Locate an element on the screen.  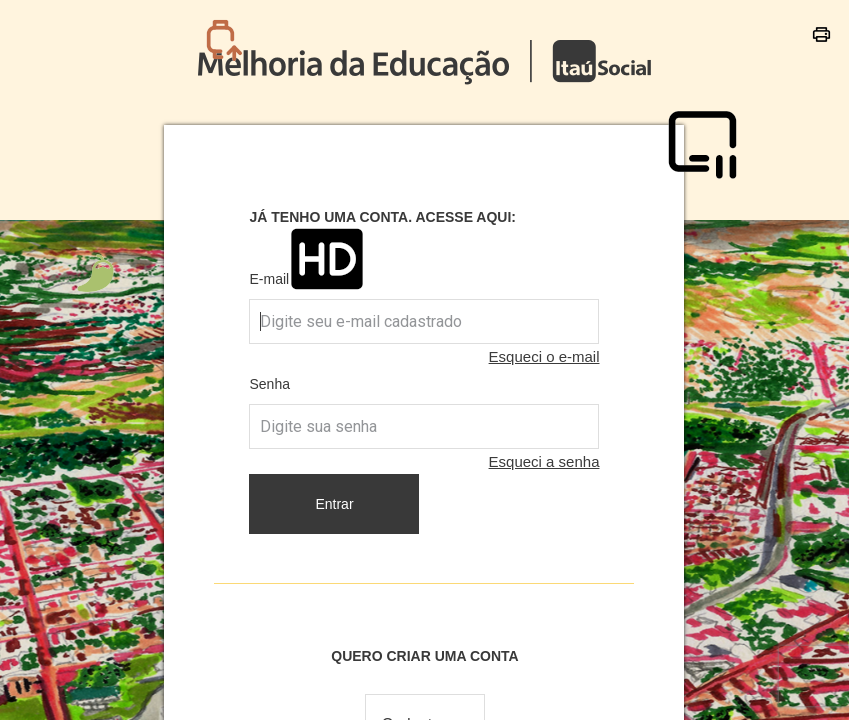
print the current document is located at coordinates (821, 34).